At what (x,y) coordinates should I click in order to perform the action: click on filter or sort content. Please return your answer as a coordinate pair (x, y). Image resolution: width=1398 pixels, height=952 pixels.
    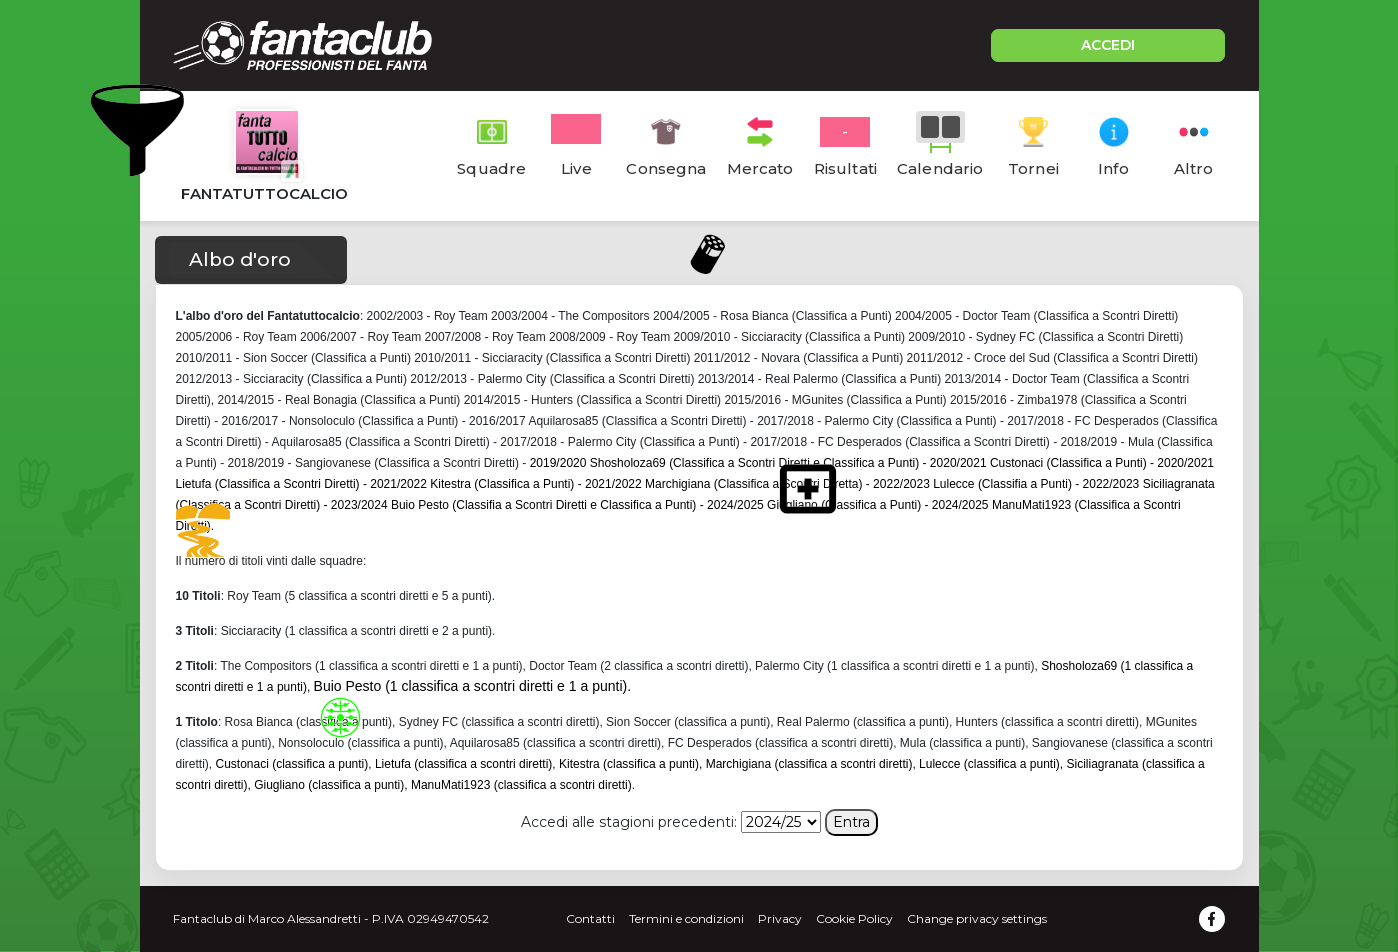
    Looking at the image, I should click on (137, 130).